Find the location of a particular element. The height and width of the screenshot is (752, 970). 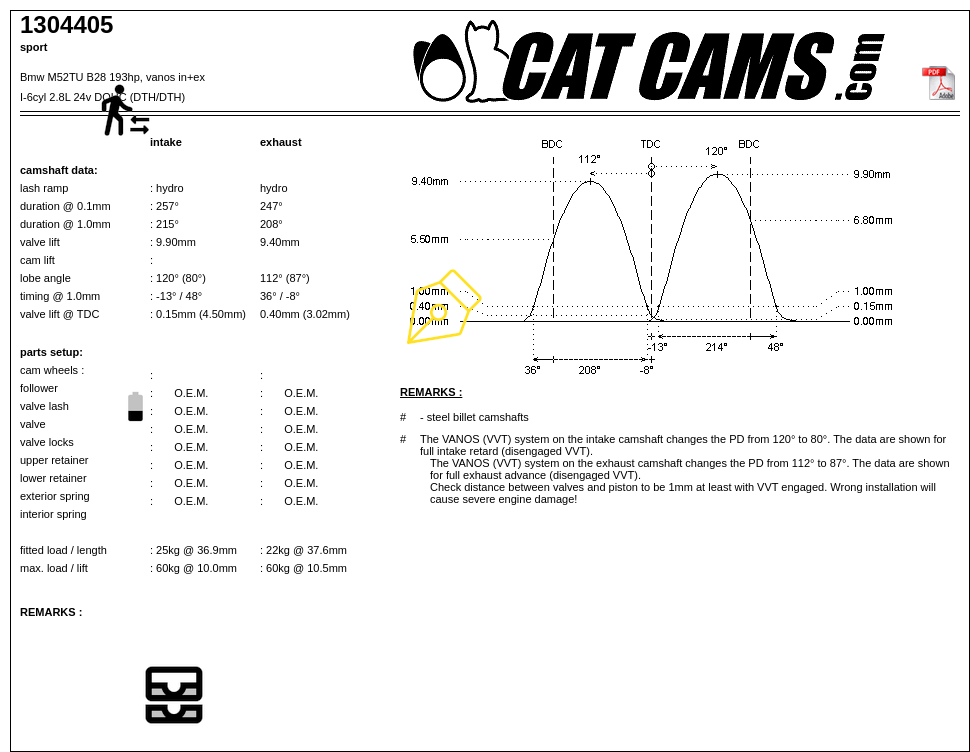

indicates battery level at 30% is located at coordinates (135, 406).